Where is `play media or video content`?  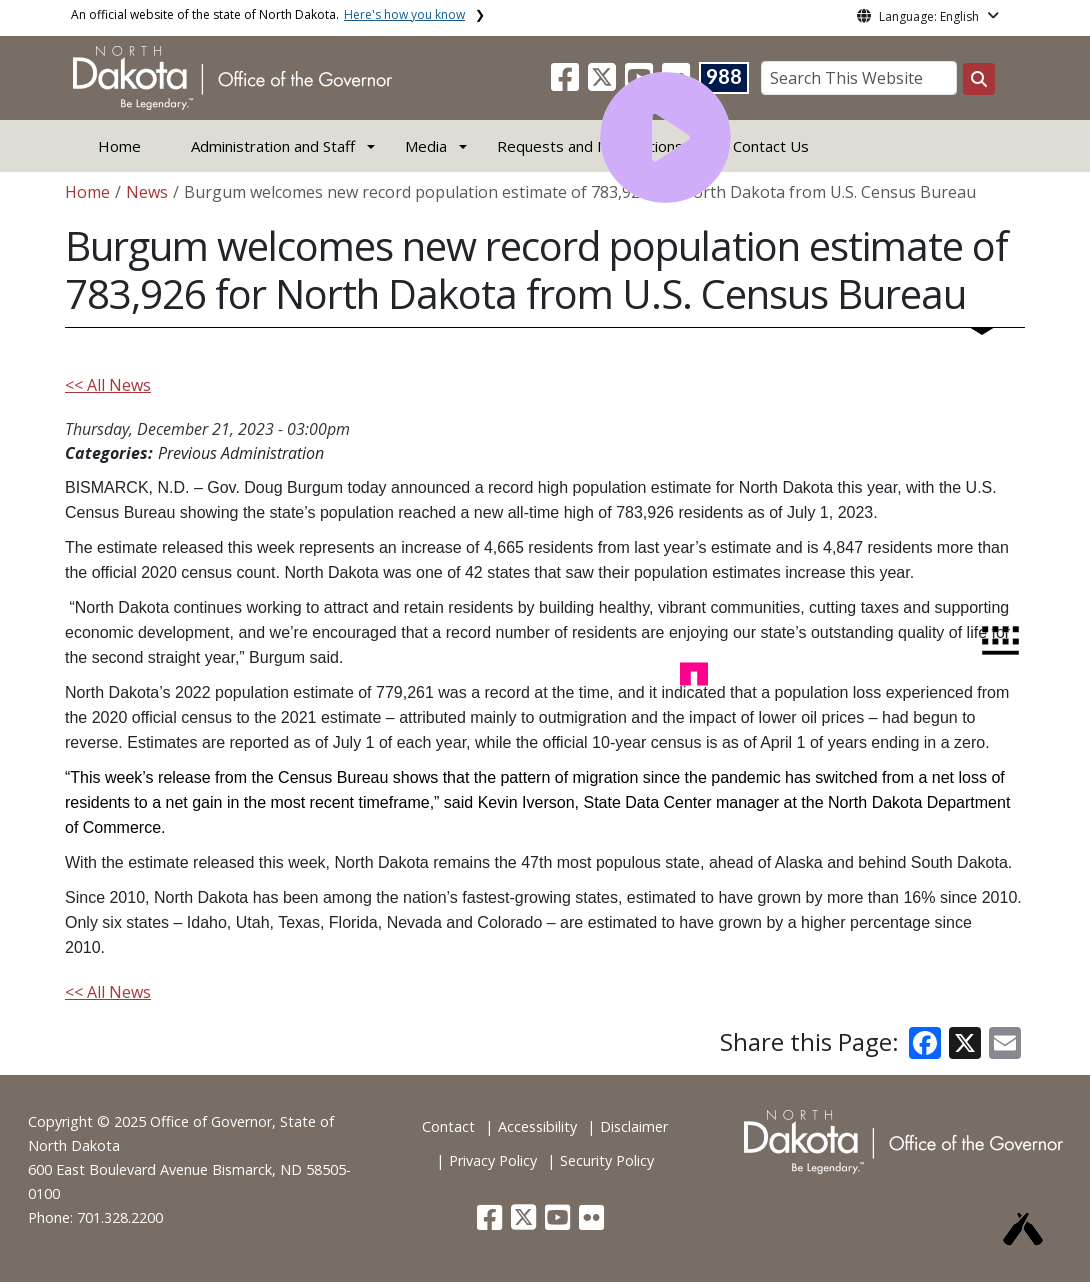 play media or video content is located at coordinates (665, 137).